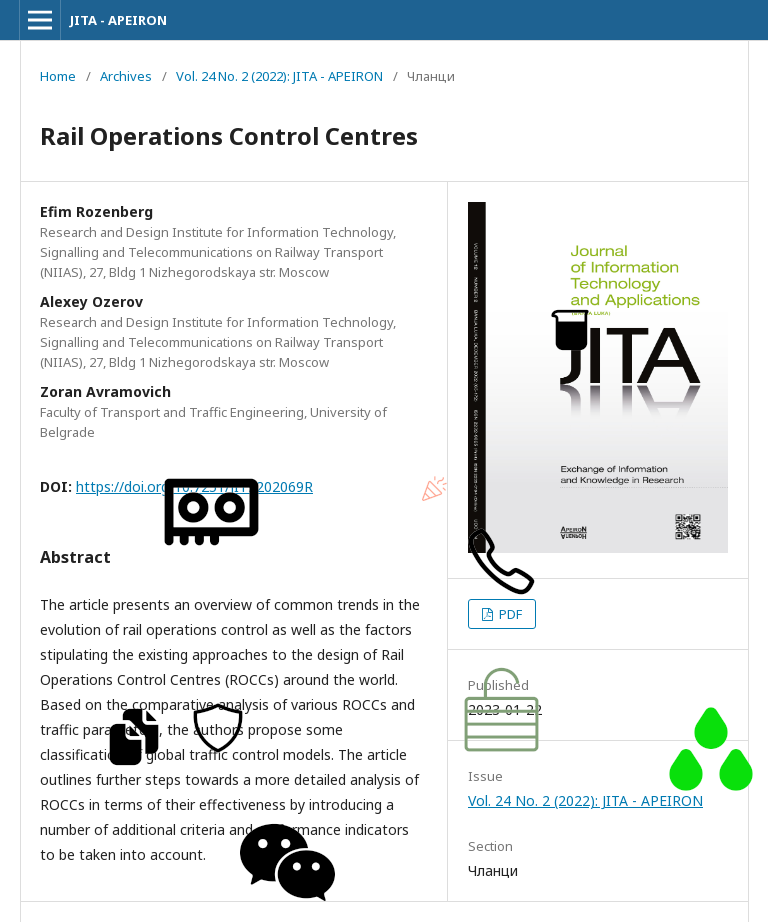 This screenshot has width=768, height=922. What do you see at coordinates (218, 728) in the screenshot?
I see `access security settings` at bounding box center [218, 728].